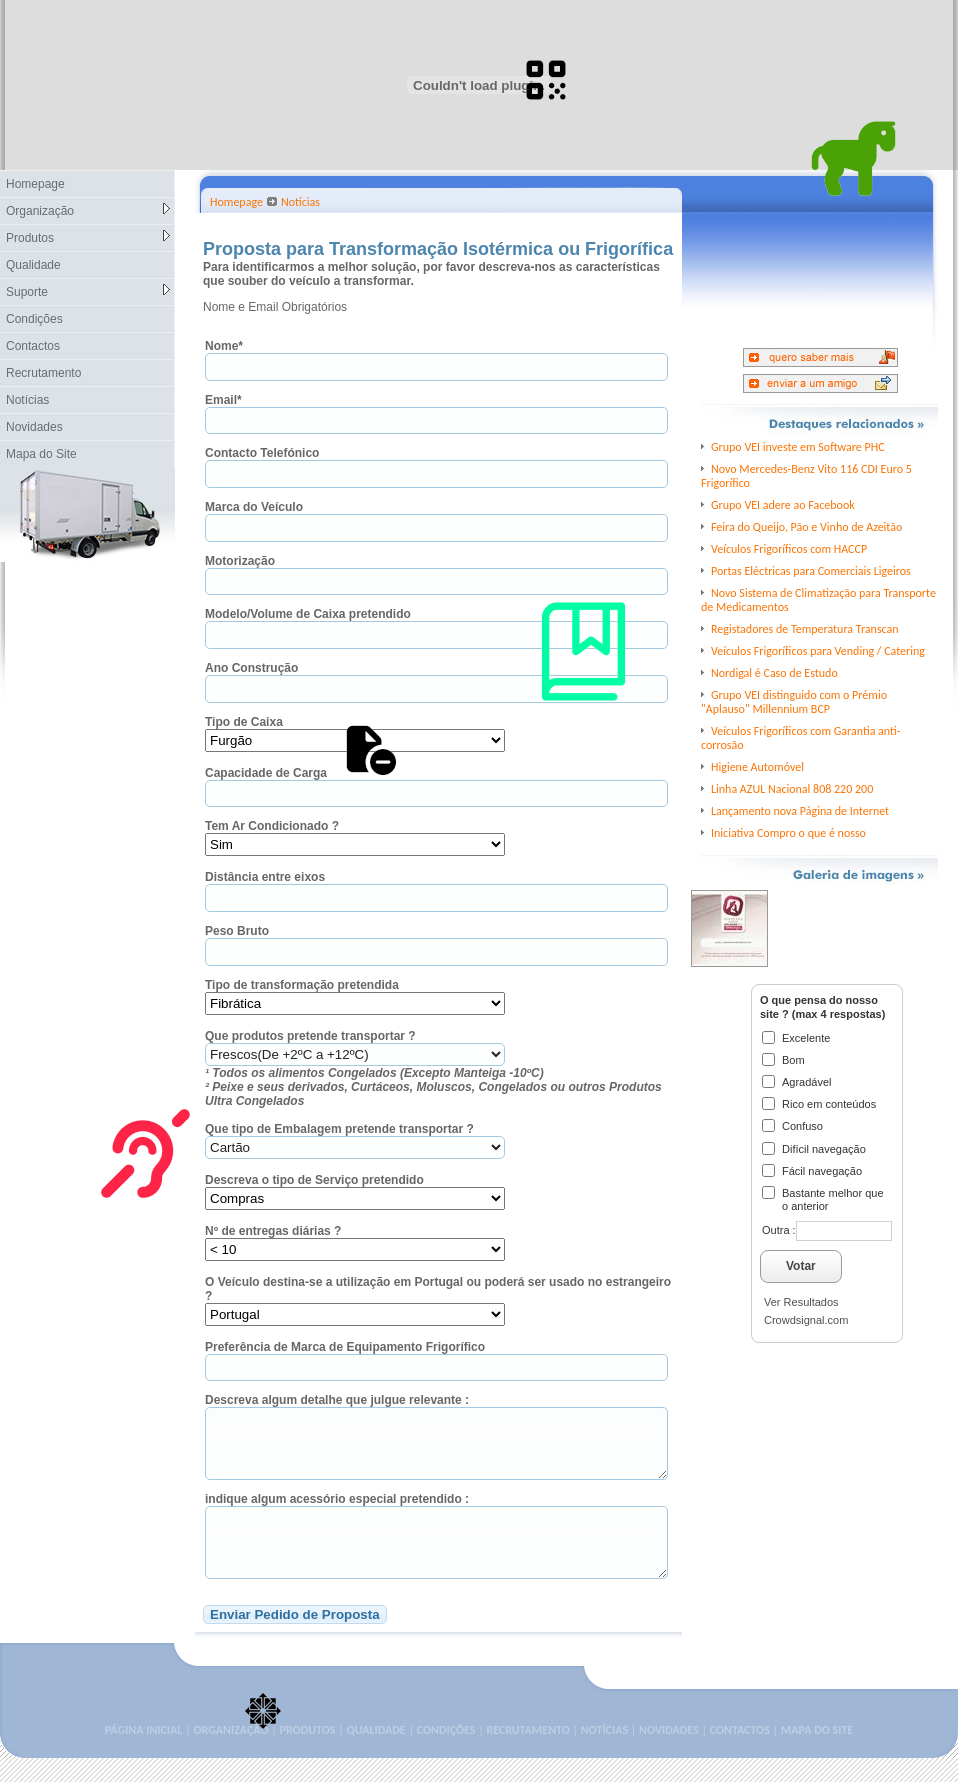 The image size is (958, 1782). Describe the element at coordinates (263, 1711) in the screenshot. I see `centos linux distribution logo` at that location.